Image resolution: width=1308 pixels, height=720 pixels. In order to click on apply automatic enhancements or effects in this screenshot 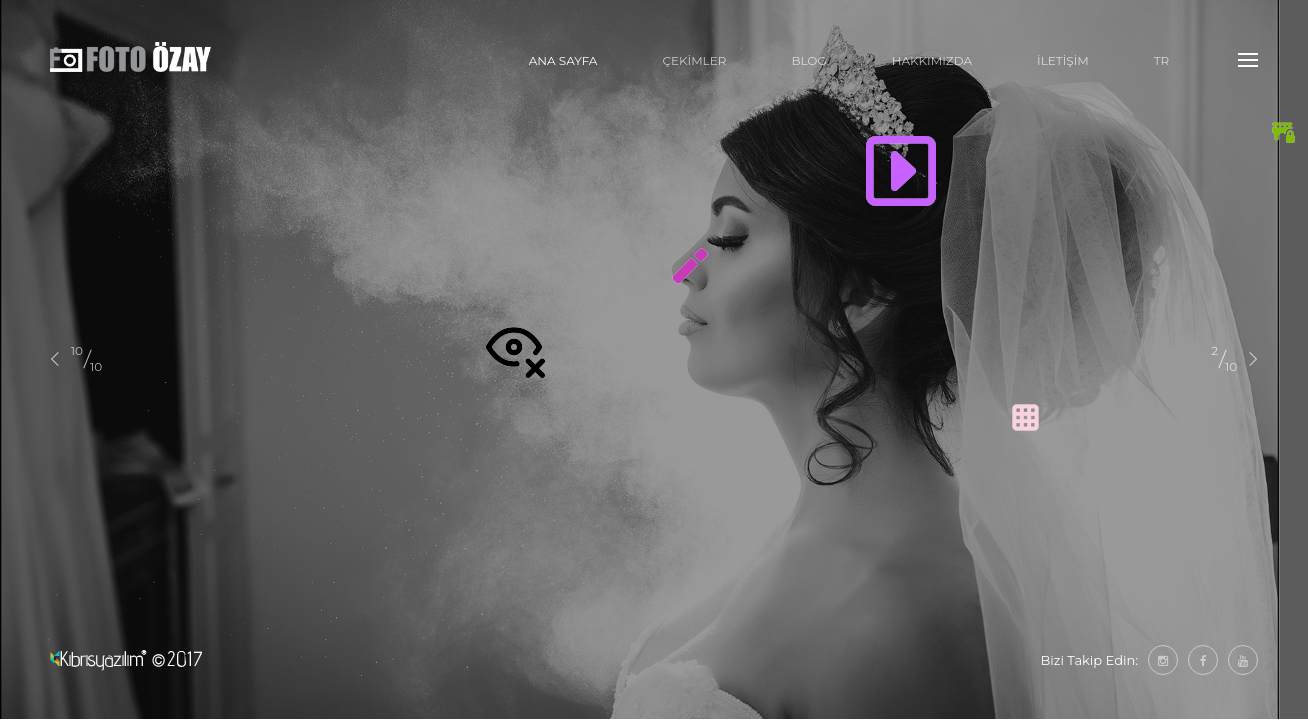, I will do `click(690, 266)`.